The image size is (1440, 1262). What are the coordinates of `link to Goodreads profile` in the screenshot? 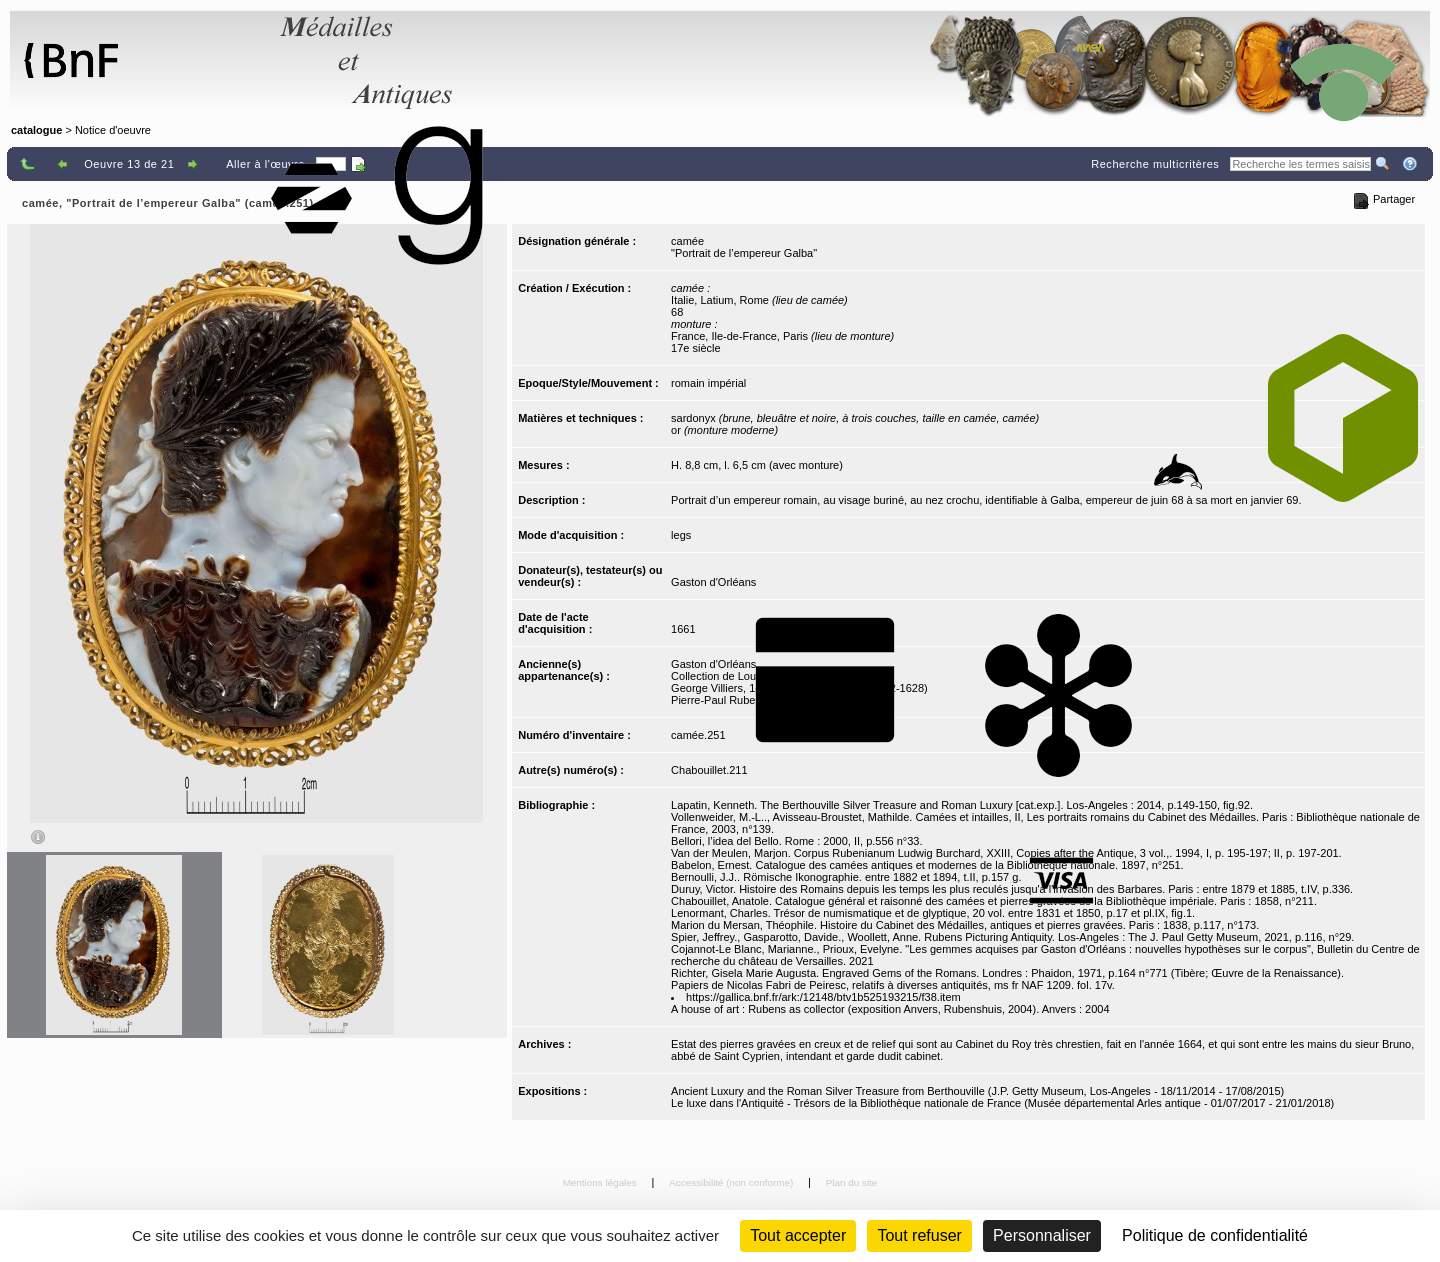 It's located at (438, 195).